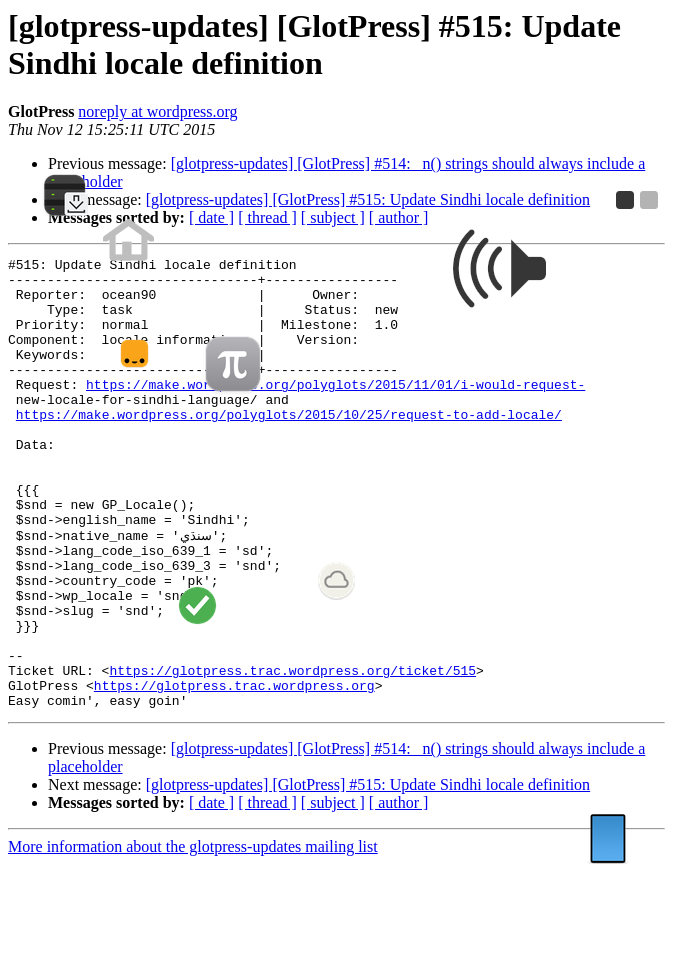 Image resolution: width=673 pixels, height=953 pixels. Describe the element at coordinates (637, 203) in the screenshot. I see `view task list or to-do items` at that location.